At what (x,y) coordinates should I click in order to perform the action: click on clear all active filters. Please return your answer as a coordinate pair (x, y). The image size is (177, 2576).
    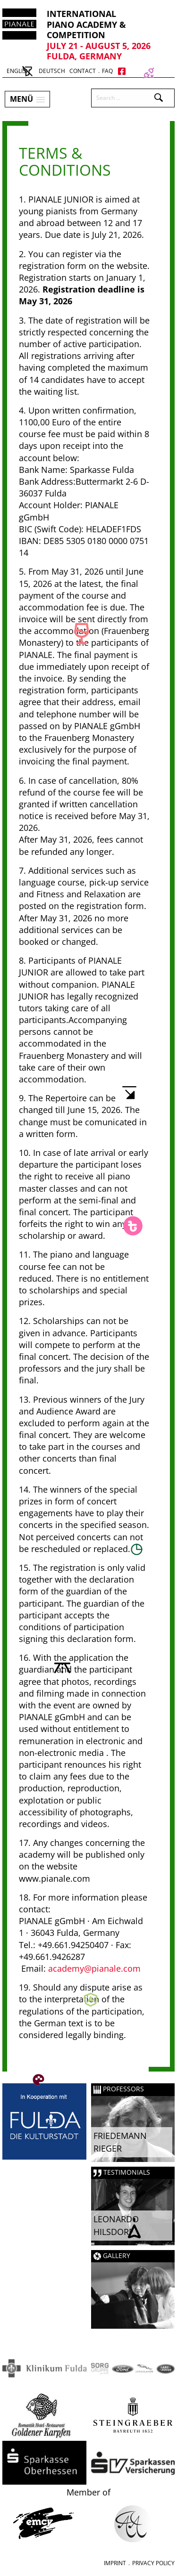
    Looking at the image, I should click on (27, 71).